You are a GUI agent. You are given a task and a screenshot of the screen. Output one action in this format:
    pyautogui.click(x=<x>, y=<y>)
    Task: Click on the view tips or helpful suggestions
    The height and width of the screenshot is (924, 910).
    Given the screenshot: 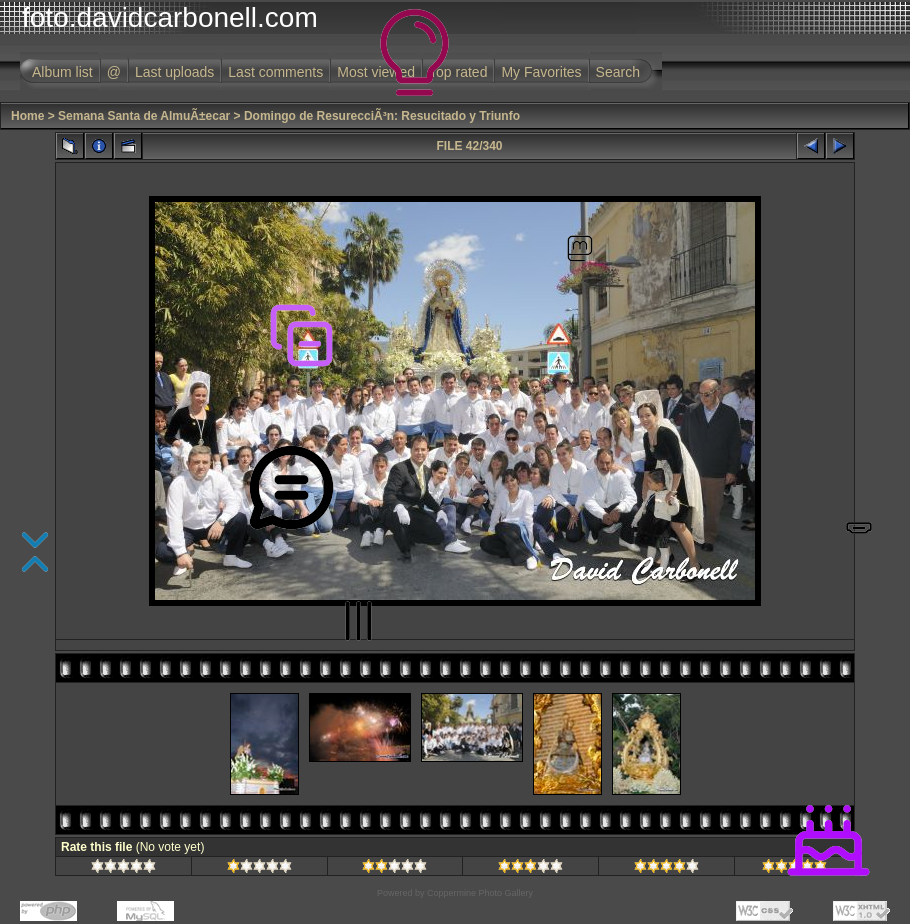 What is the action you would take?
    pyautogui.click(x=414, y=52)
    